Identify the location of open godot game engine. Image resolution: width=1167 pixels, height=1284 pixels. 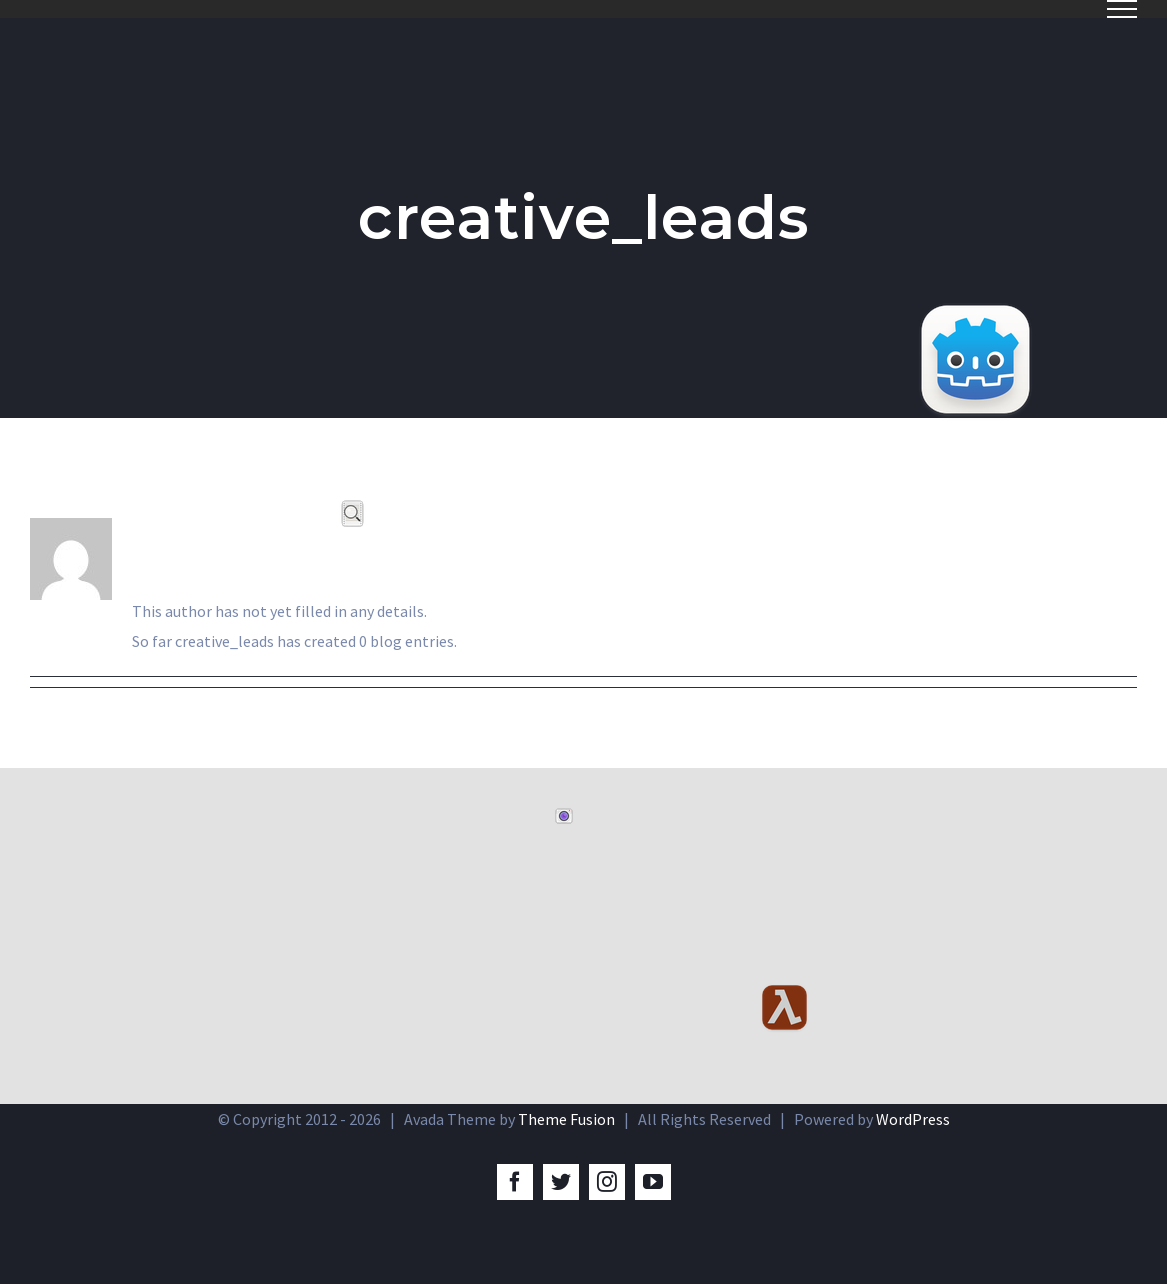
(975, 359).